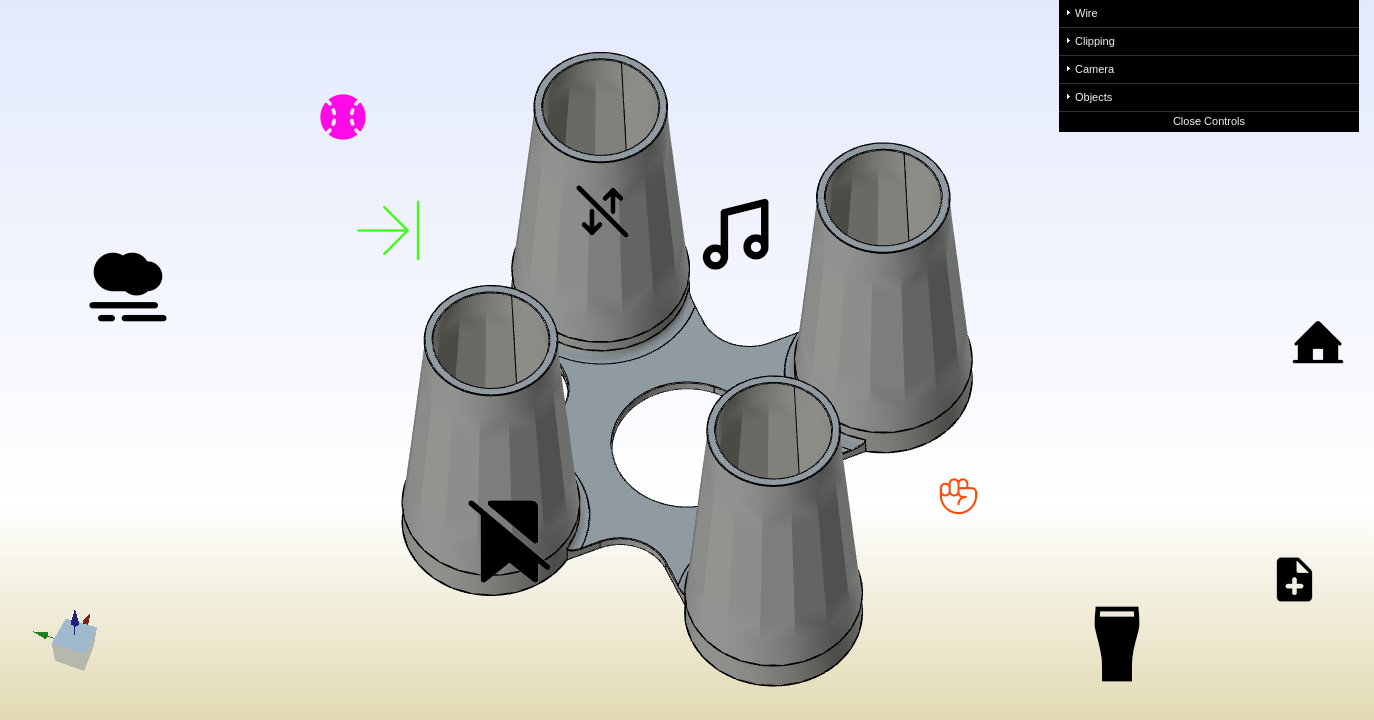 The width and height of the screenshot is (1374, 720). I want to click on view baseball scores or stats, so click(343, 117).